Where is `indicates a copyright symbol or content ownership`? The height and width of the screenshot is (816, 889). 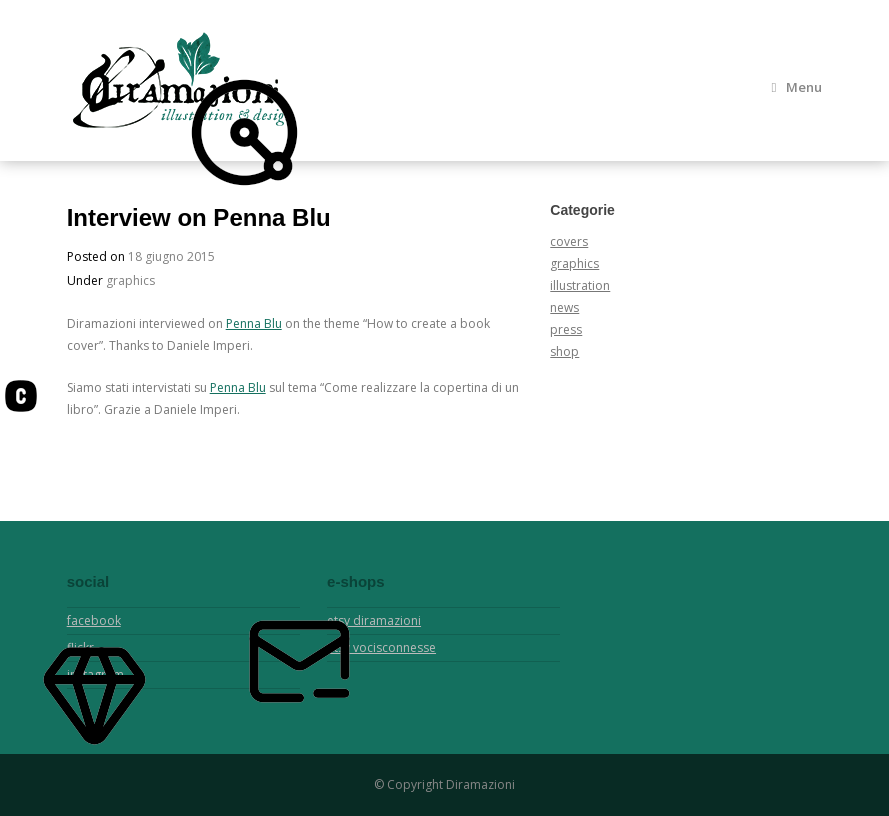 indicates a copyright symbol or content ownership is located at coordinates (21, 396).